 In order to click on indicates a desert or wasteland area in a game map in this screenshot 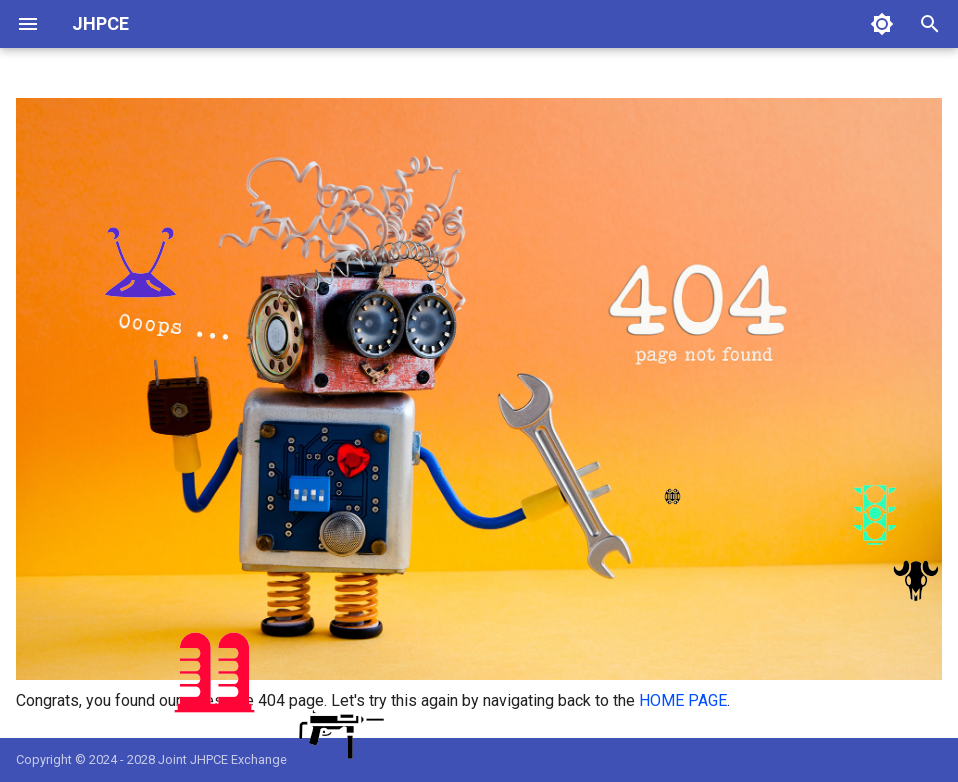, I will do `click(916, 579)`.